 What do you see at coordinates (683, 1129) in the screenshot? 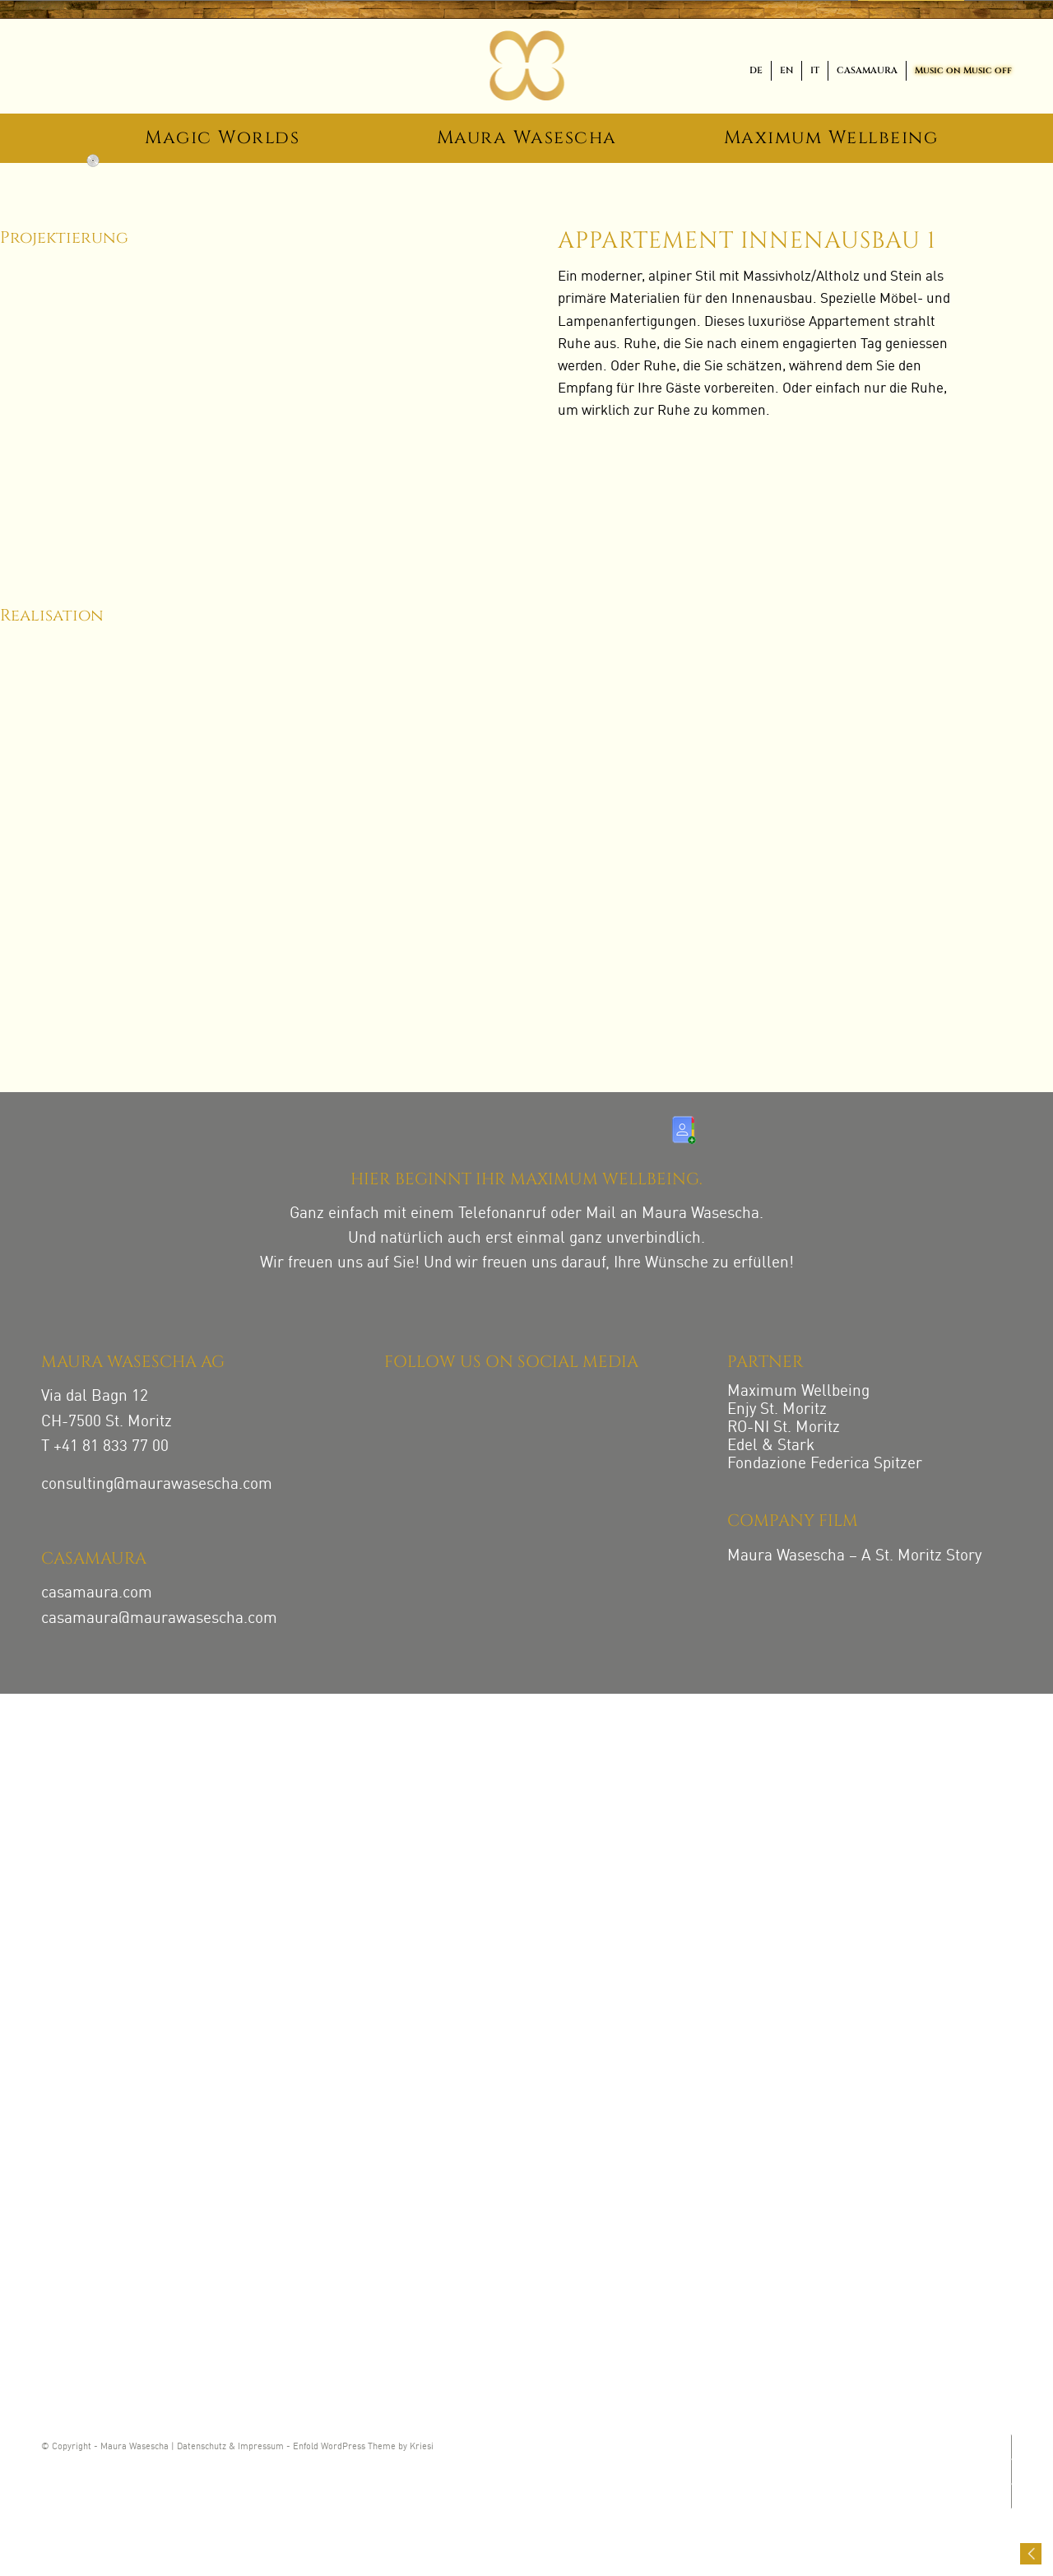
I see `add a new contact` at bounding box center [683, 1129].